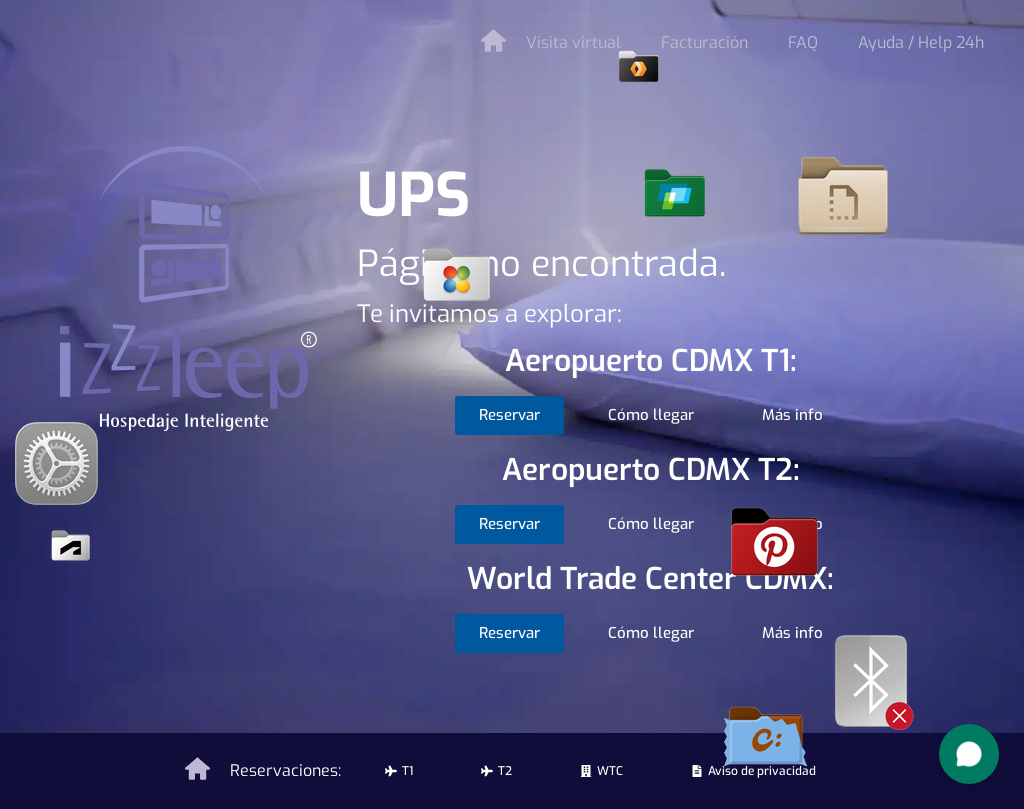  I want to click on access your templates folder, so click(843, 200).